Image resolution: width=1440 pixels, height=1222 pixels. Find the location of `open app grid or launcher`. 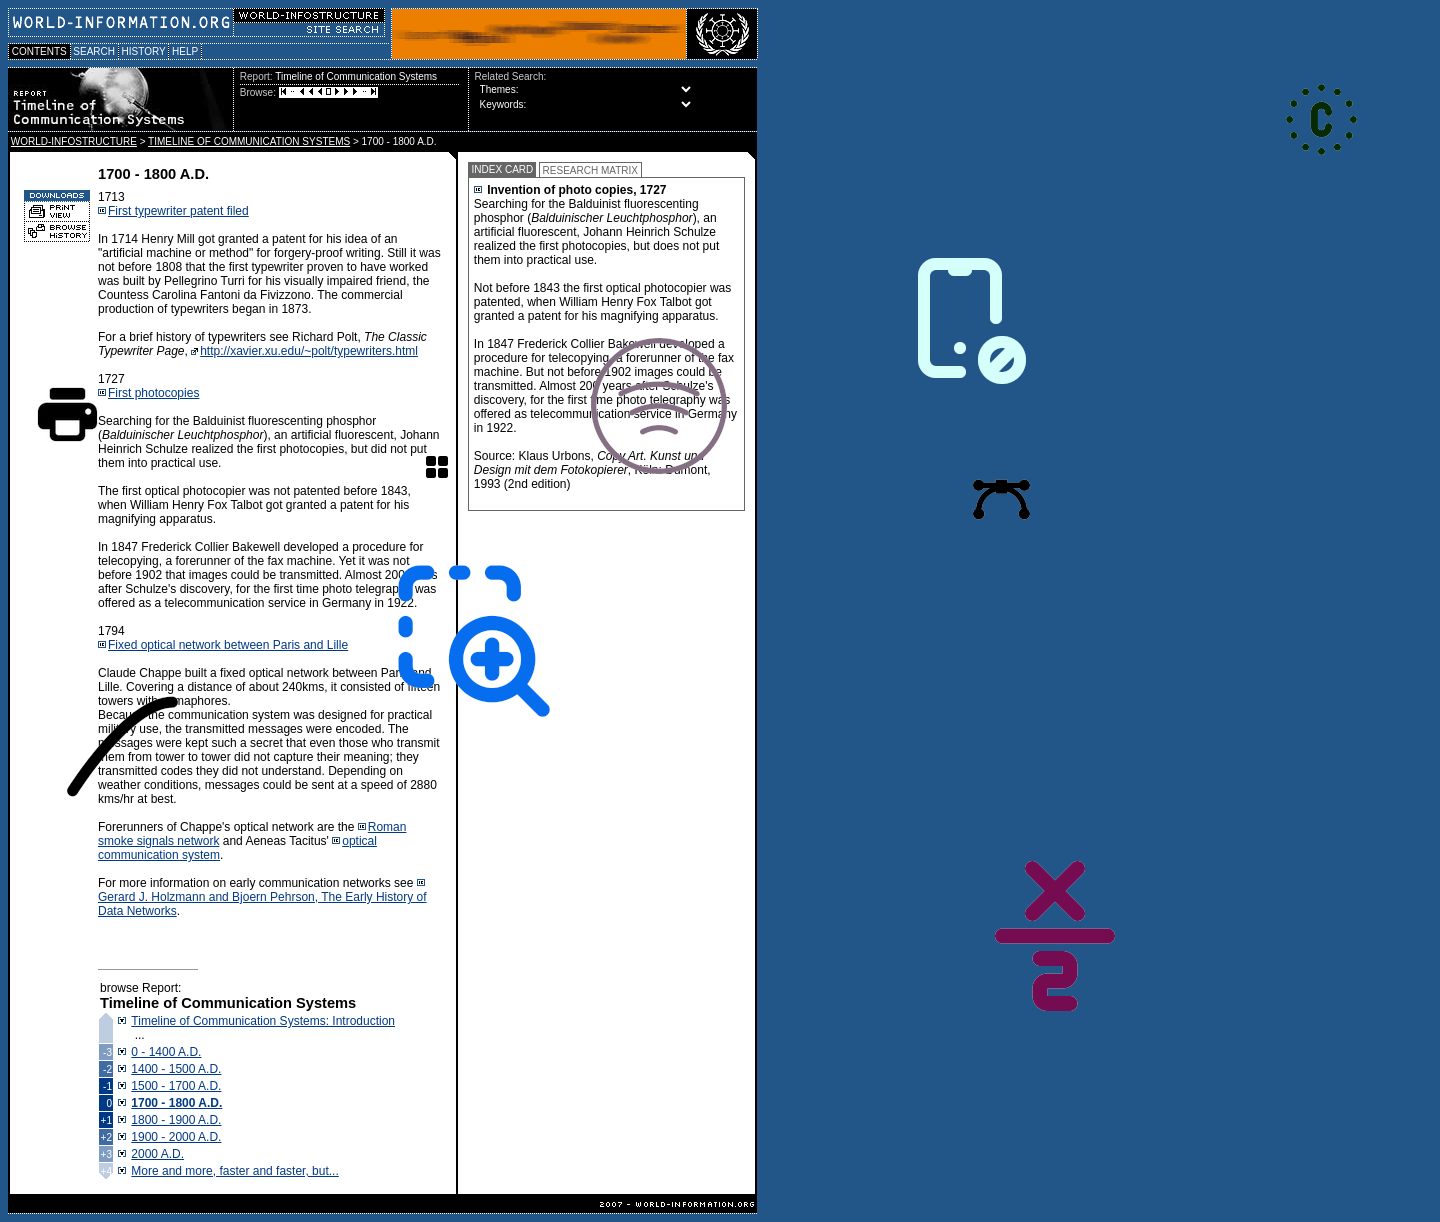

open app grid or launcher is located at coordinates (437, 467).